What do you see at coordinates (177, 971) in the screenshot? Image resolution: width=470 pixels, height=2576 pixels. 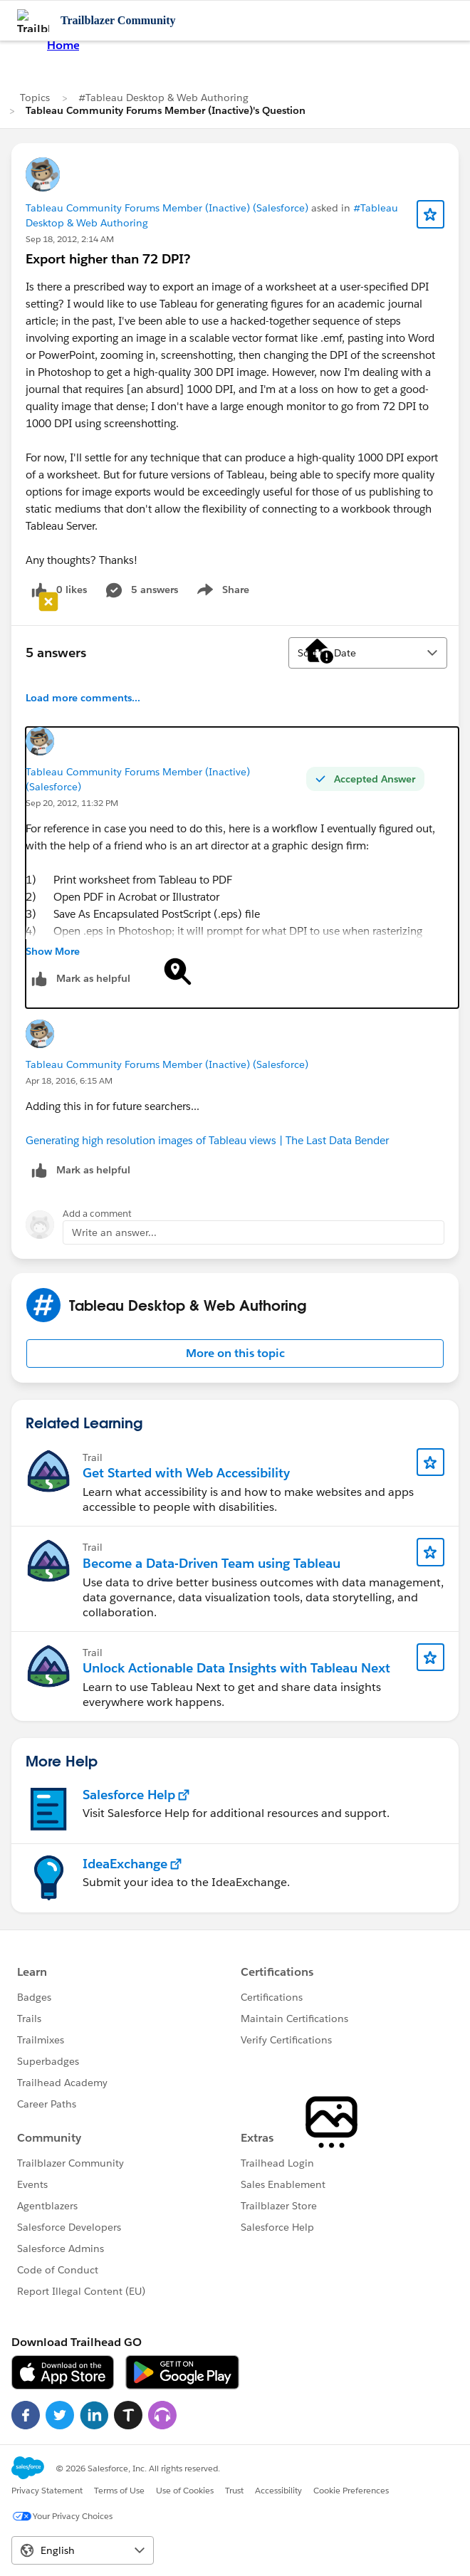 I see `search for a location` at bounding box center [177, 971].